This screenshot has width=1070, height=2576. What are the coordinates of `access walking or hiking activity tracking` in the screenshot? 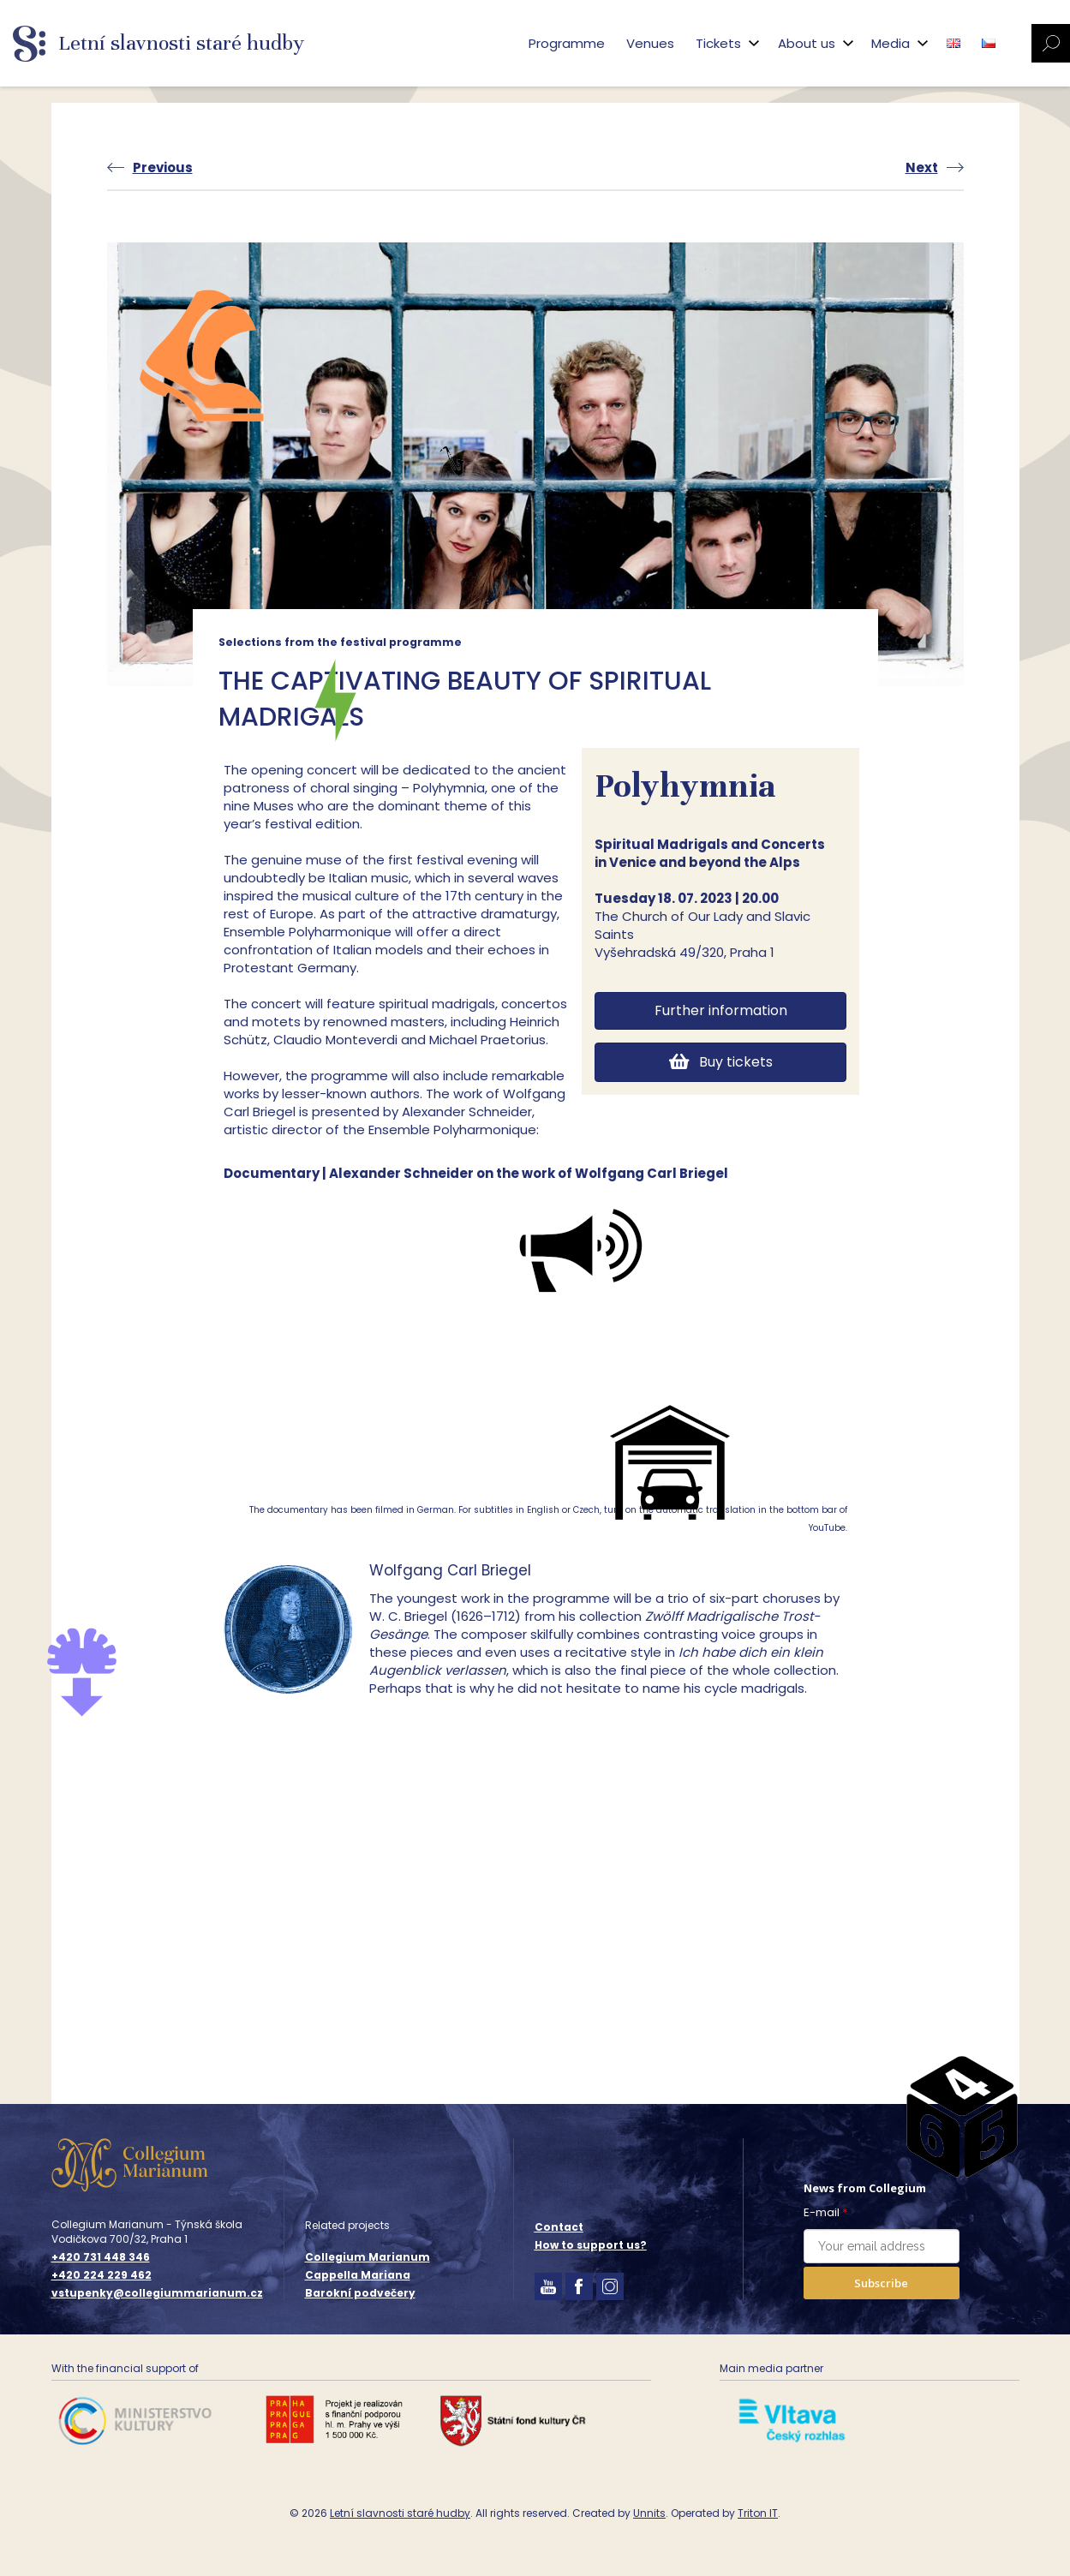 It's located at (203, 357).